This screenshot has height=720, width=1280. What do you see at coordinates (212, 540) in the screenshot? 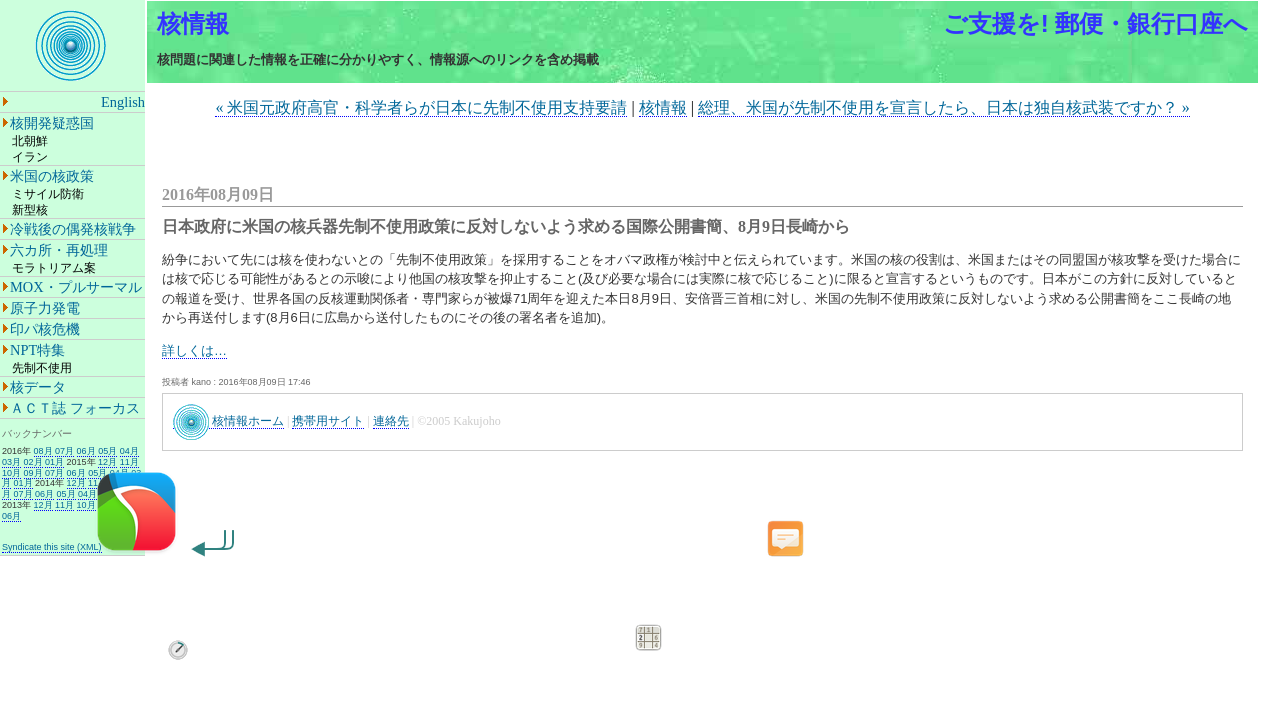
I see `reply to all recipients of an email` at bounding box center [212, 540].